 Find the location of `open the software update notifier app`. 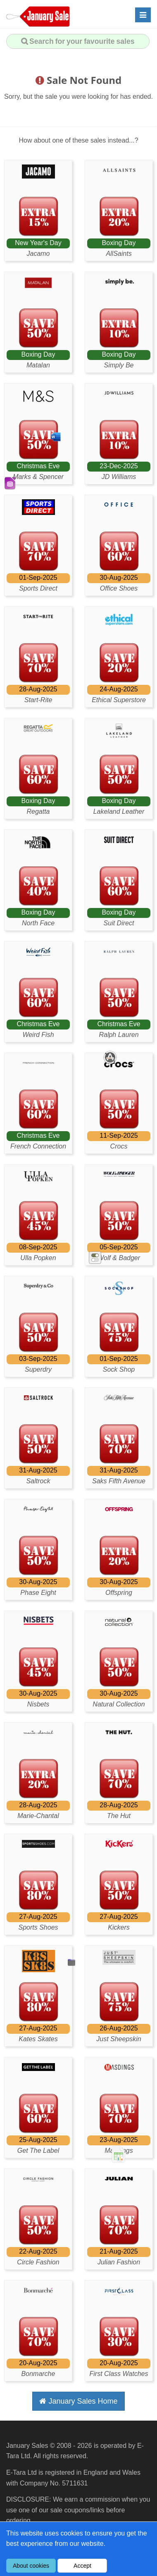

open the software update notifier app is located at coordinates (110, 1057).